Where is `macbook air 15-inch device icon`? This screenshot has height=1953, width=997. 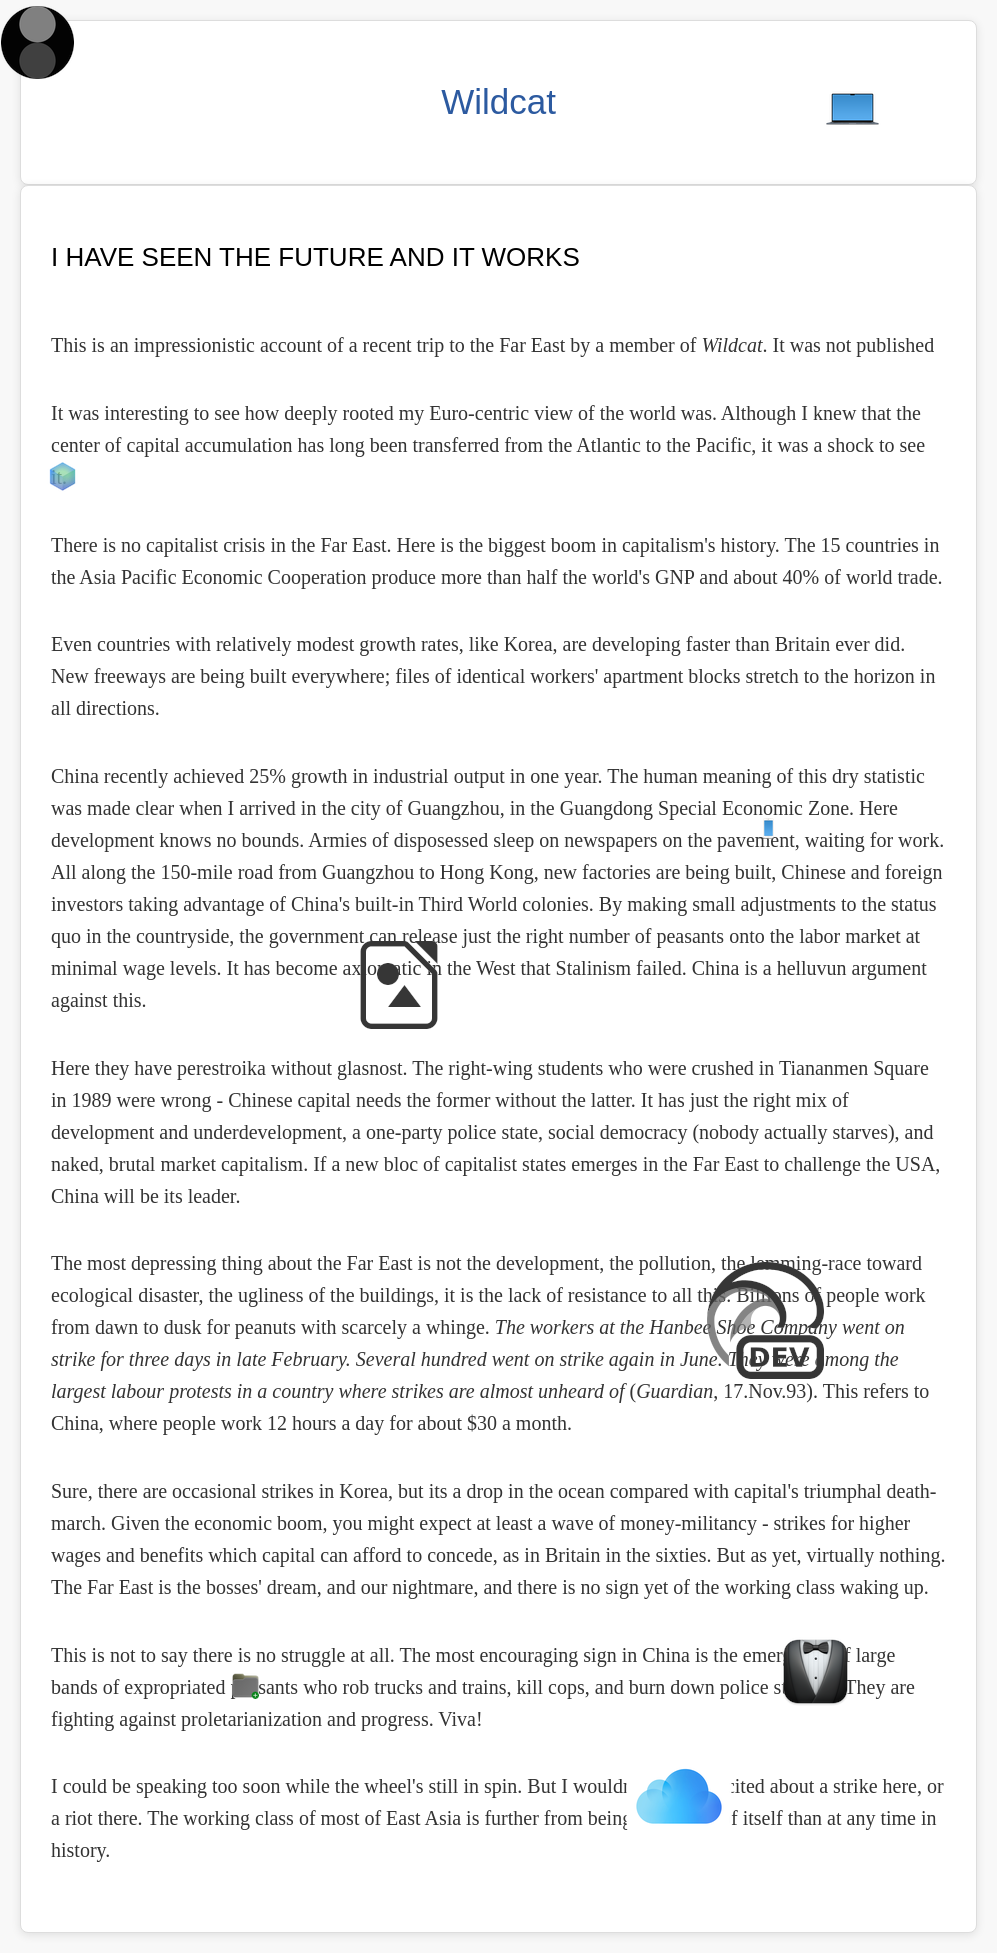 macbook air 15-inch device icon is located at coordinates (852, 106).